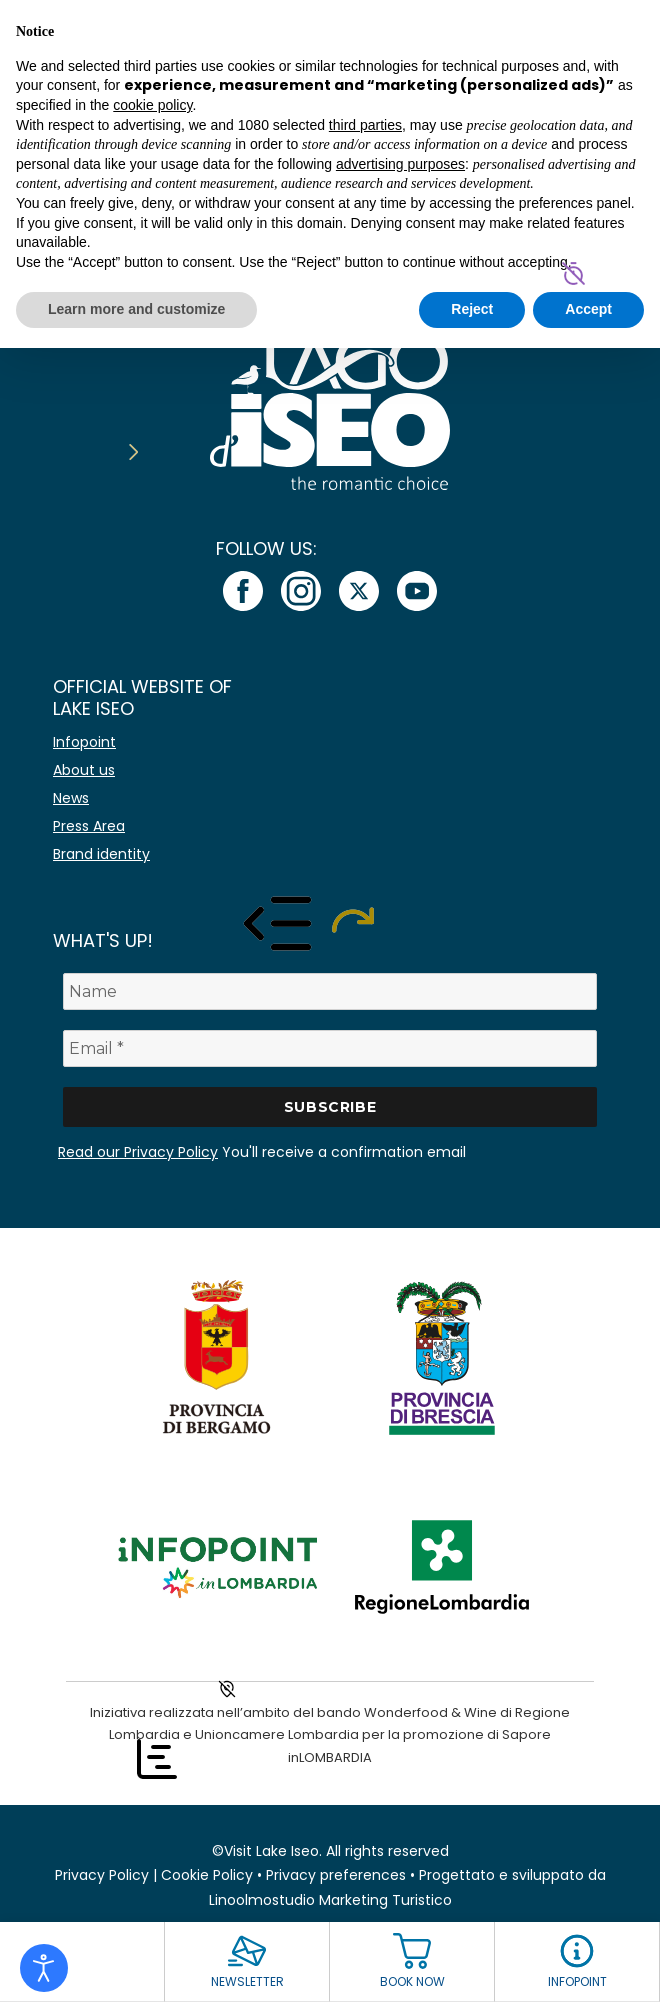  What do you see at coordinates (227, 1689) in the screenshot?
I see `disable location services` at bounding box center [227, 1689].